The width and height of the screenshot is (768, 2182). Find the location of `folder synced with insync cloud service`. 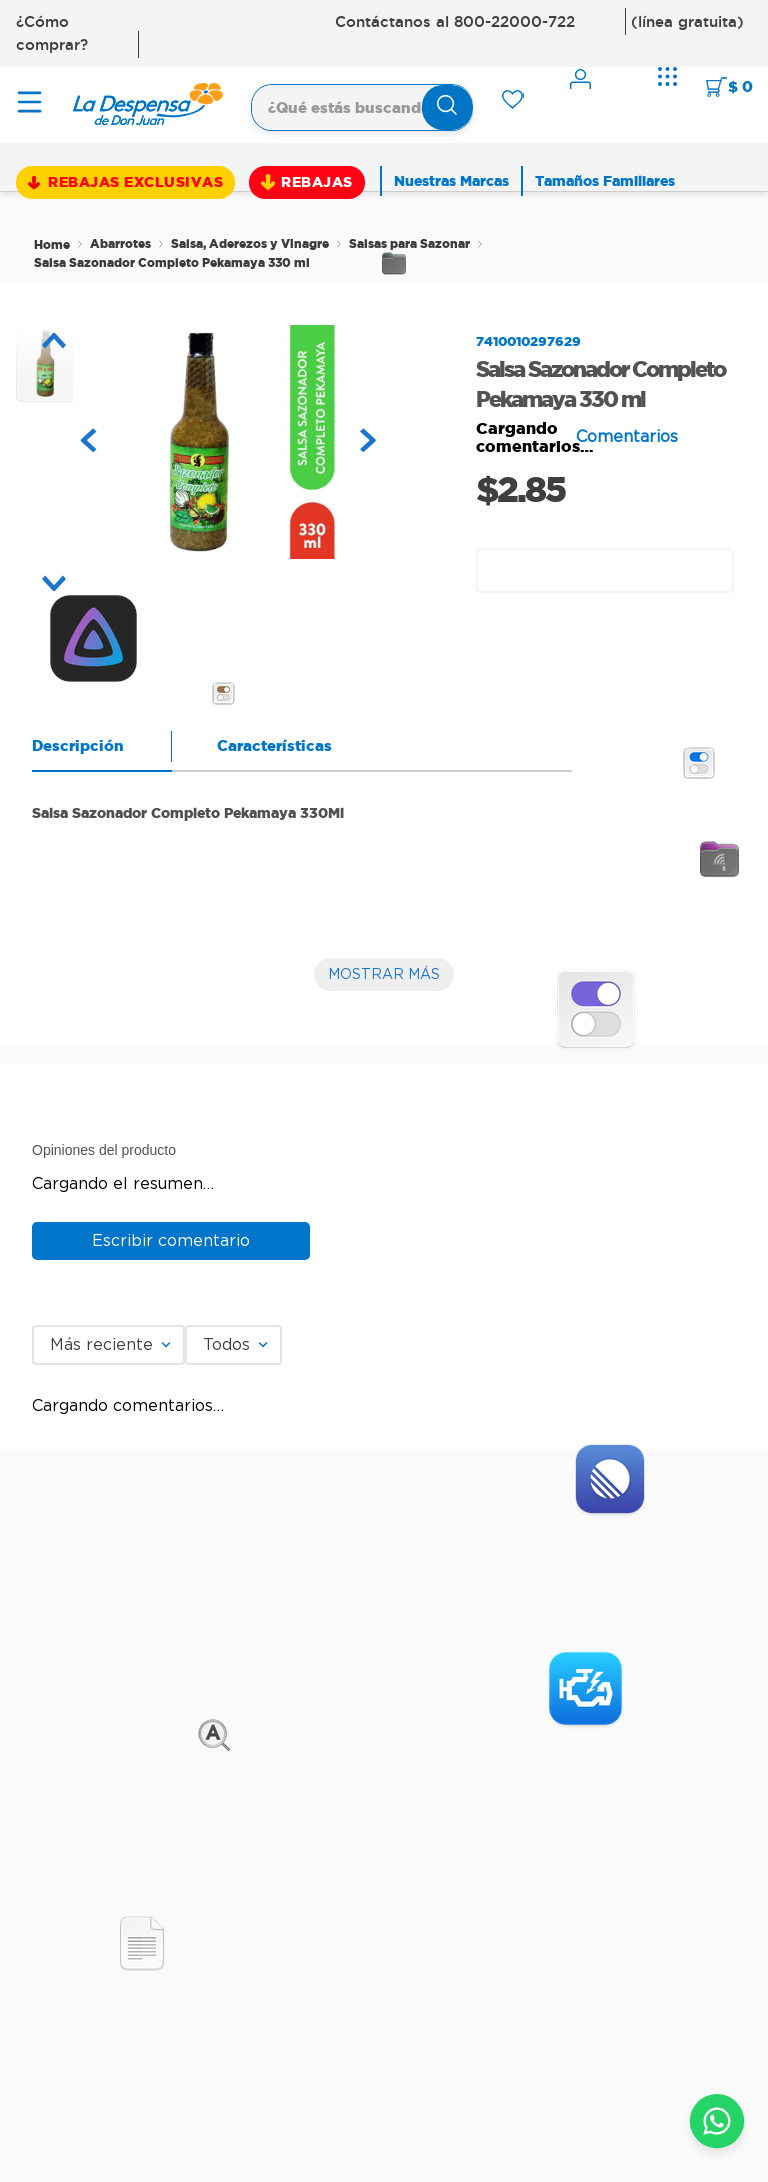

folder synced with insync cloud service is located at coordinates (719, 858).